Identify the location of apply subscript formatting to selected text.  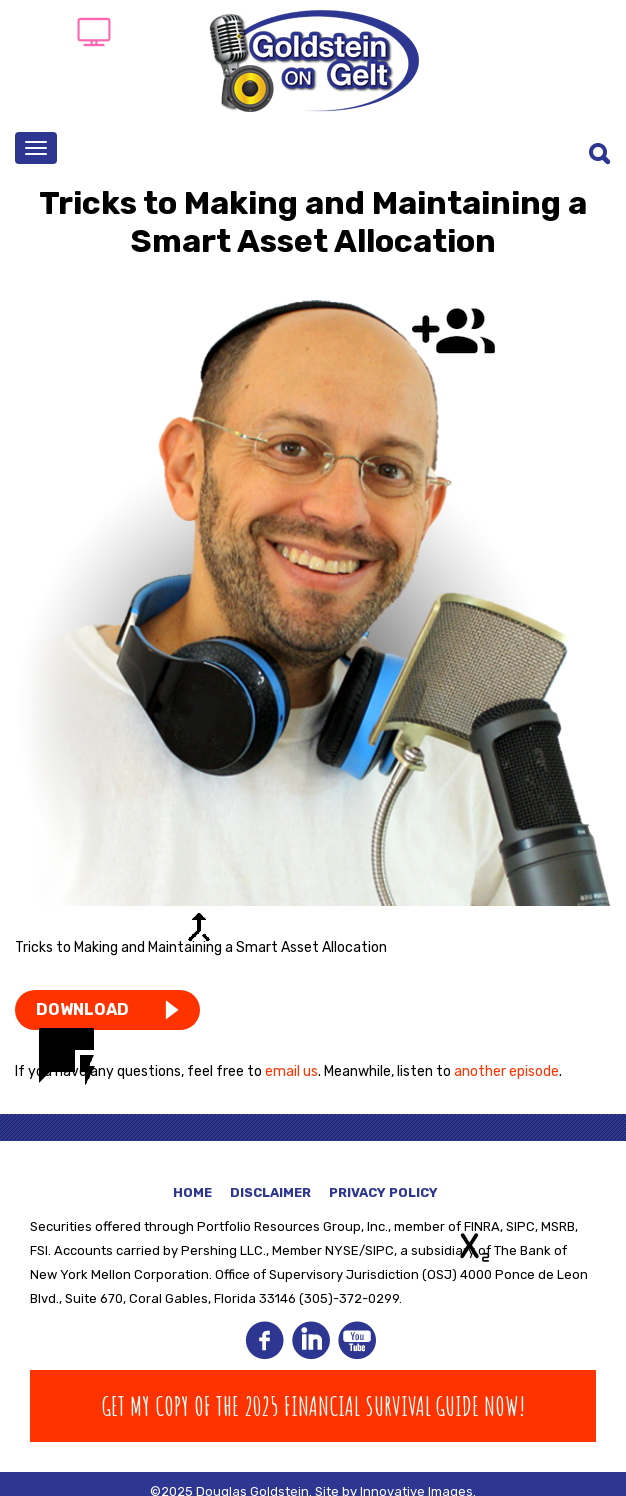
(469, 1247).